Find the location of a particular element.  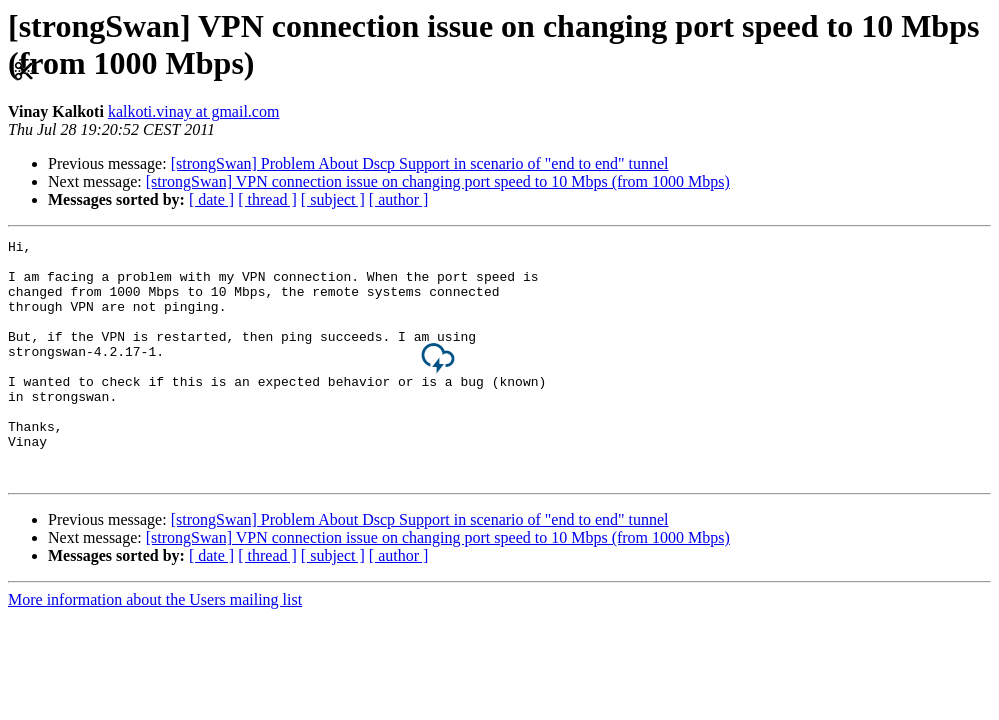

indicates thunderstorm weather conditions is located at coordinates (438, 358).